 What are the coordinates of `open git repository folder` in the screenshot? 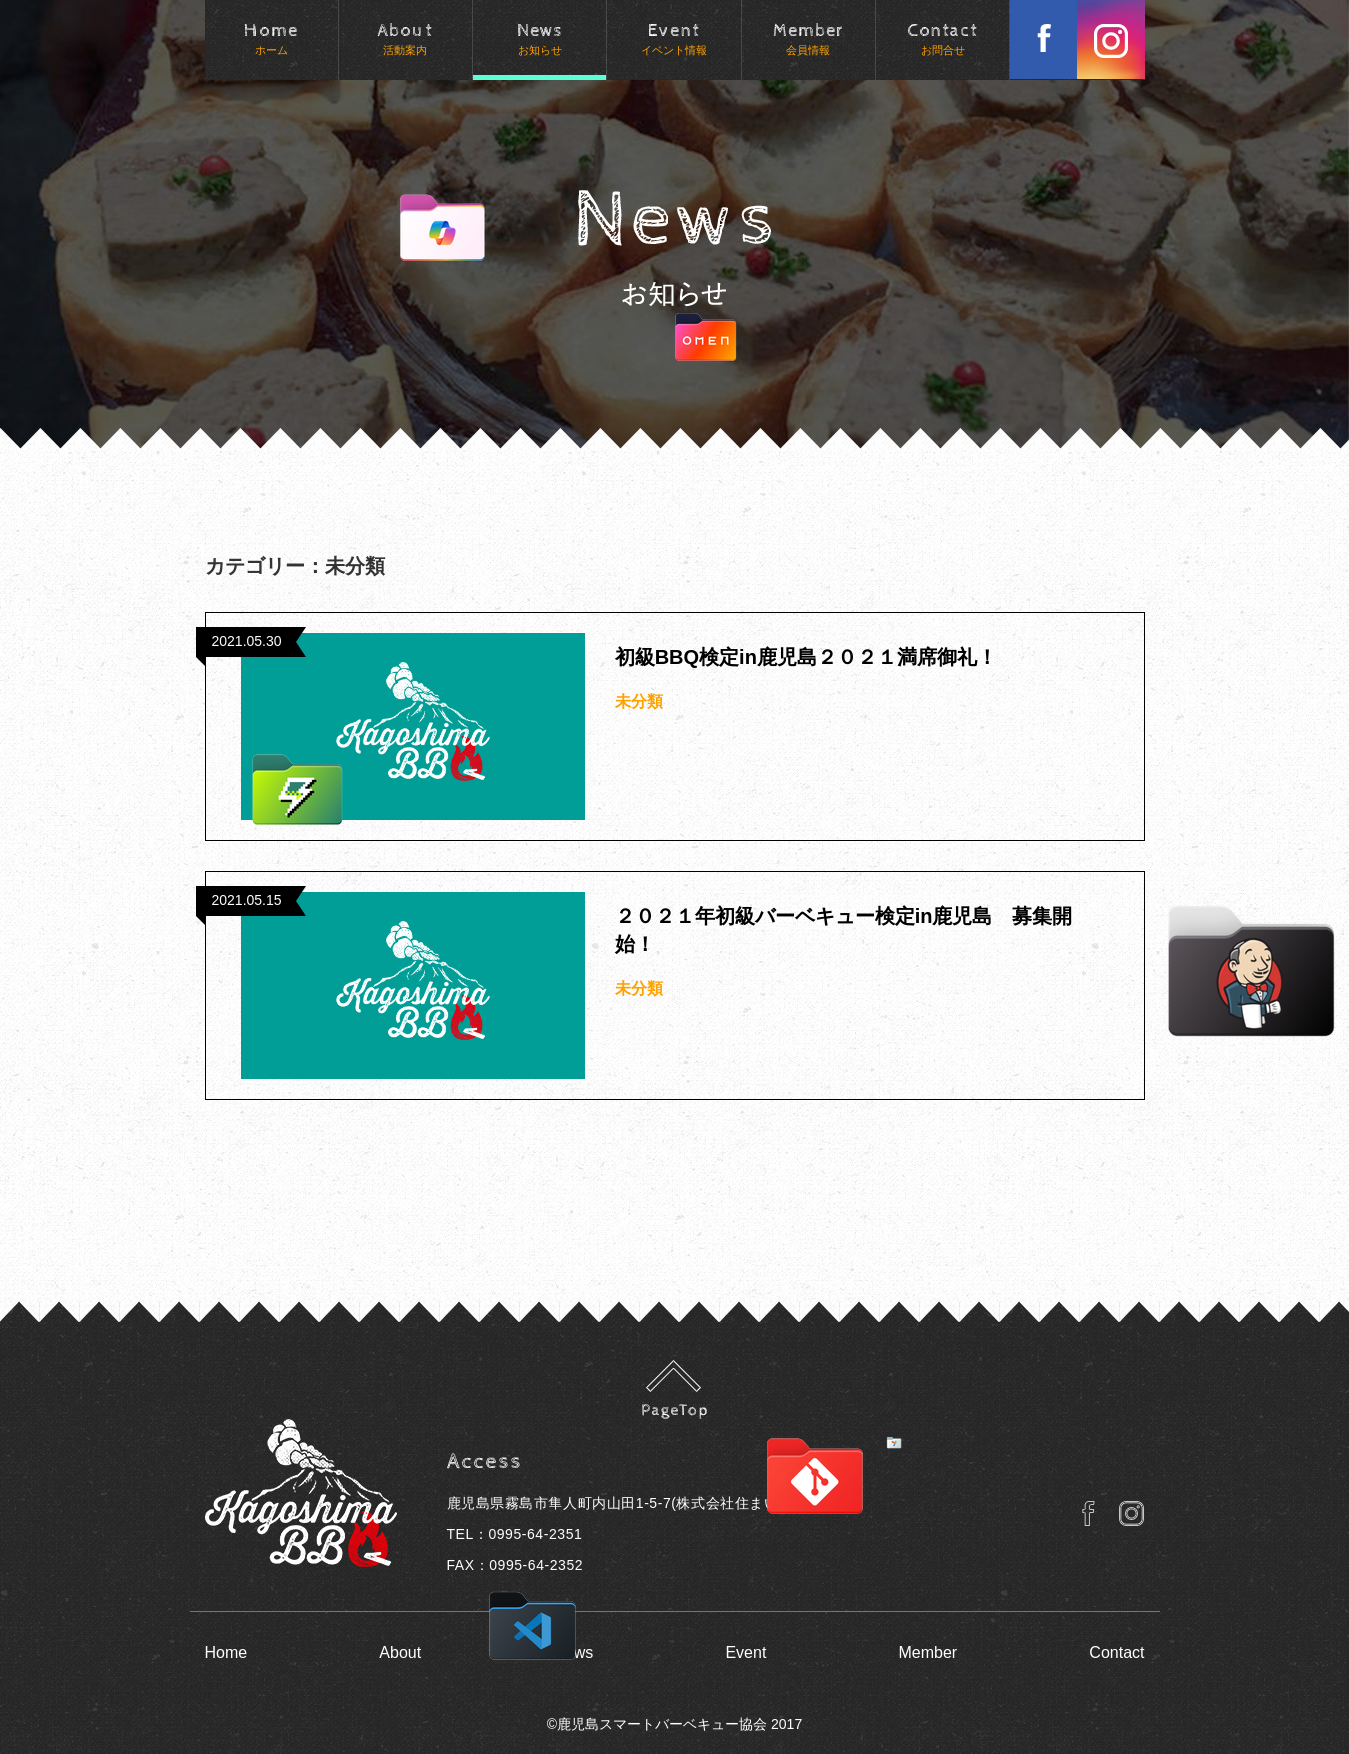 It's located at (814, 1478).